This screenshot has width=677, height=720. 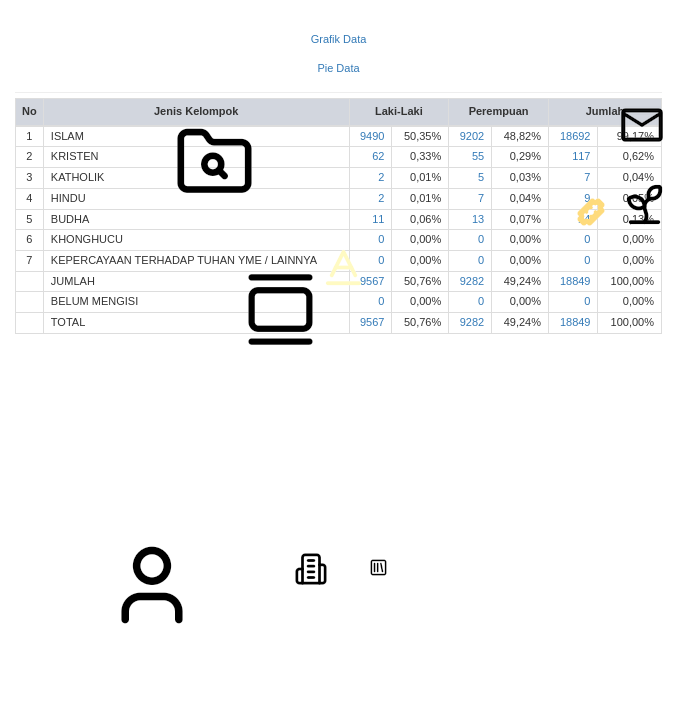 I want to click on set text baseline alignment, so click(x=343, y=267).